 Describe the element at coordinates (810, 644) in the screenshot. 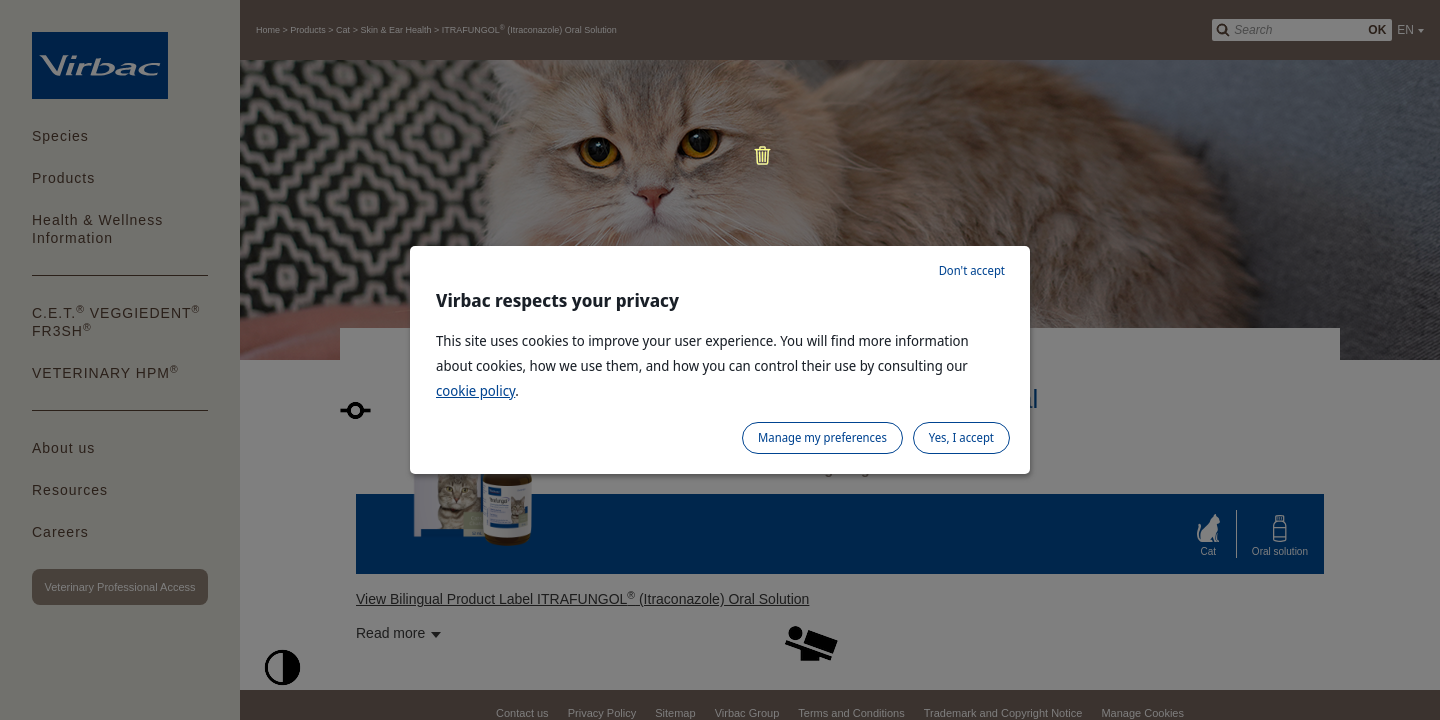

I see `indicates lie-flat seat availability on flight` at that location.